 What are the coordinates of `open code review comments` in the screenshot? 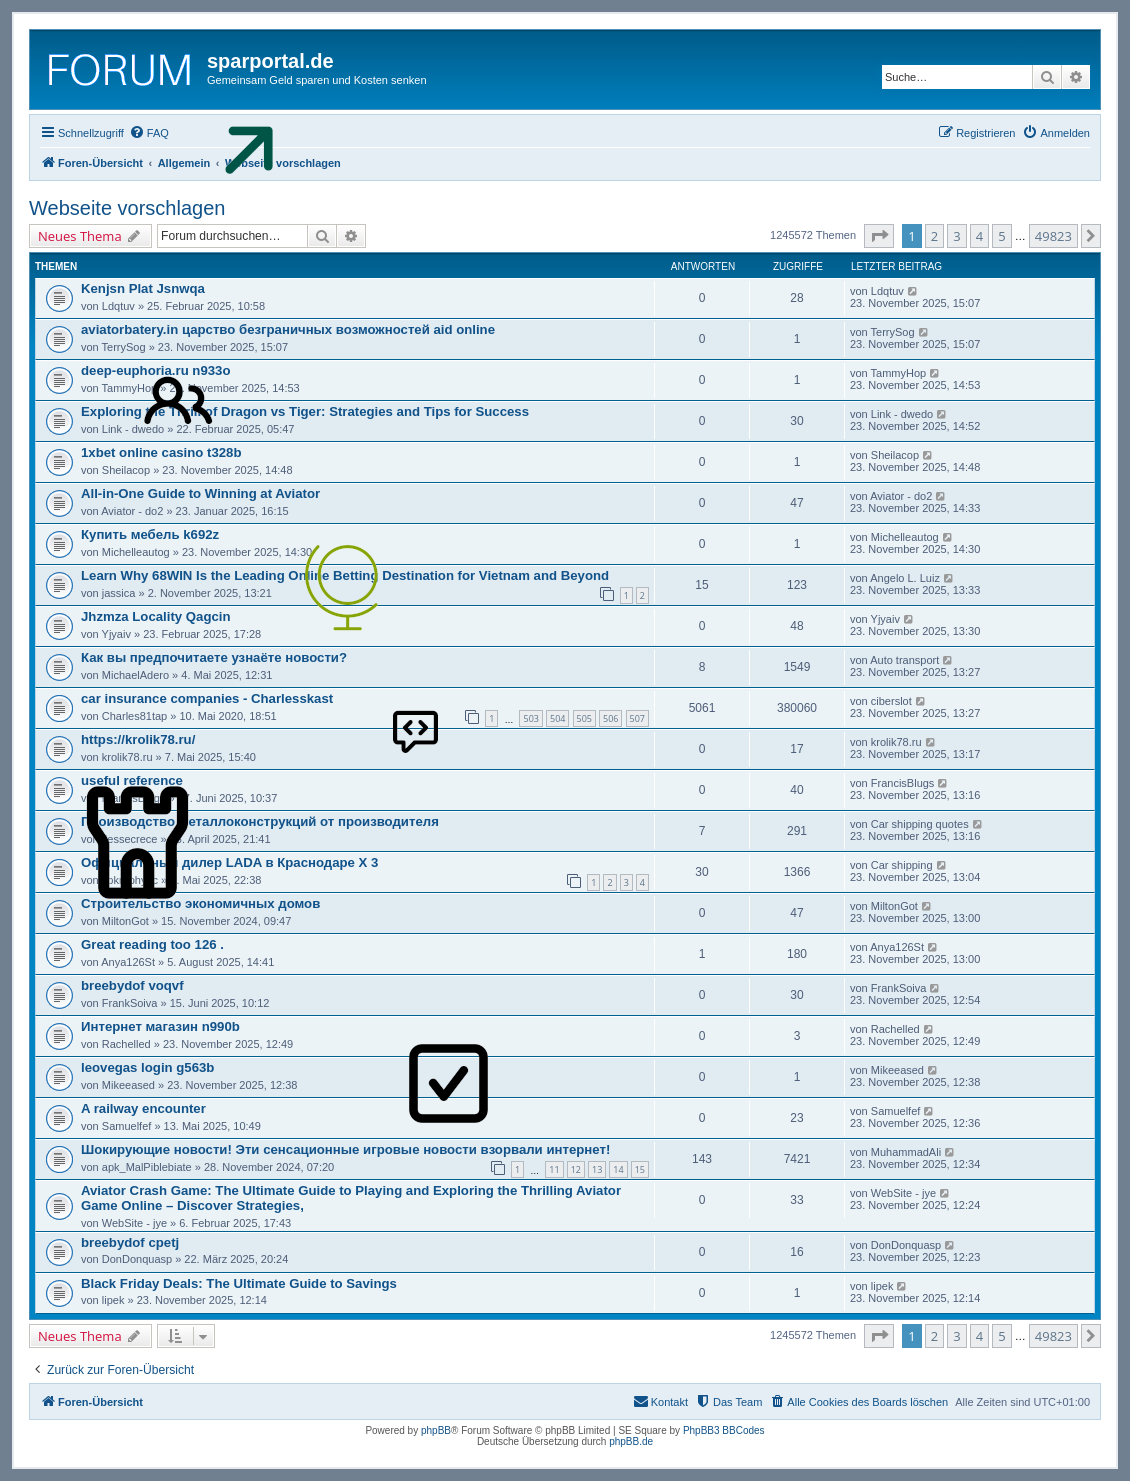 It's located at (415, 730).